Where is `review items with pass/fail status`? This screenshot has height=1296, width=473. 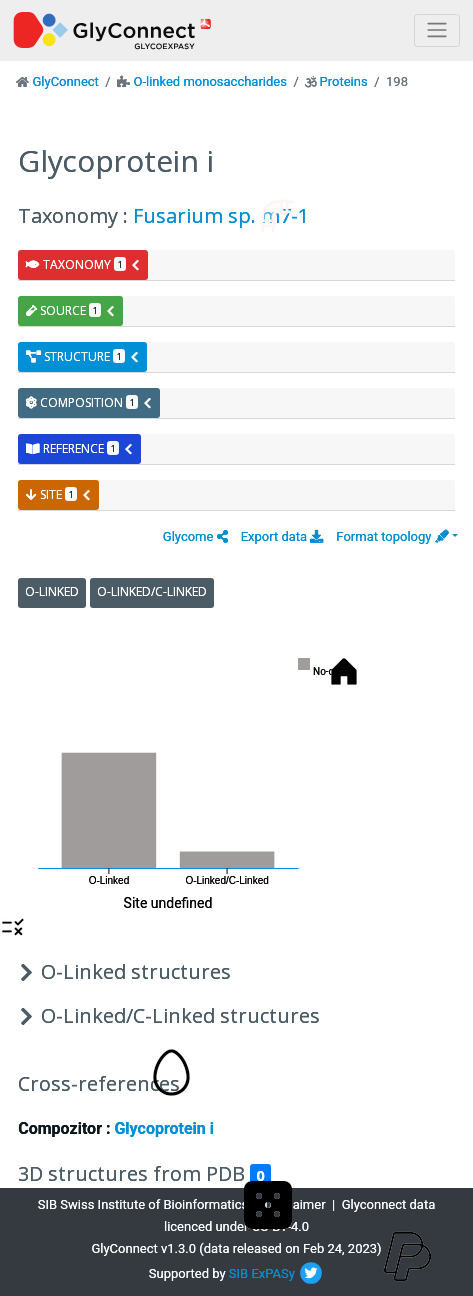 review items with pass/fail status is located at coordinates (13, 927).